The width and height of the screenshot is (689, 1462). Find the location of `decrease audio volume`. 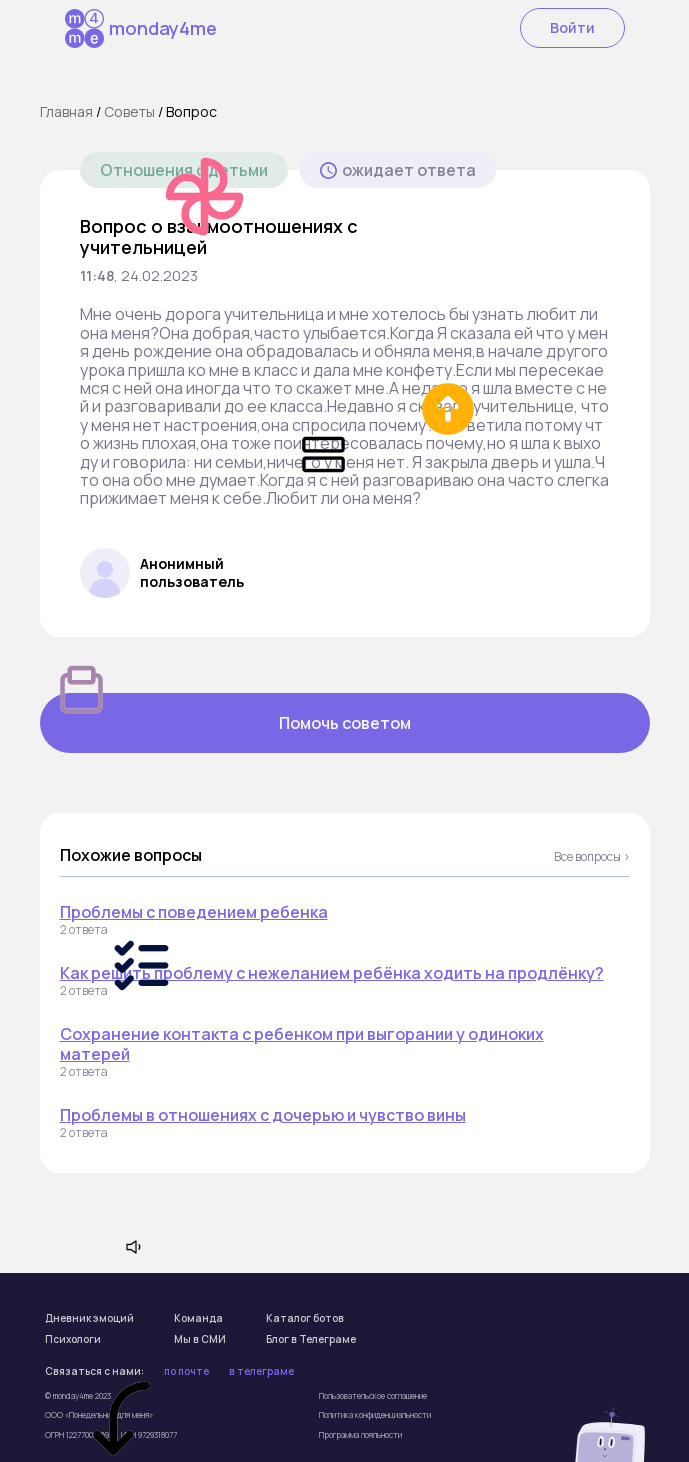

decrease audio volume is located at coordinates (133, 1247).